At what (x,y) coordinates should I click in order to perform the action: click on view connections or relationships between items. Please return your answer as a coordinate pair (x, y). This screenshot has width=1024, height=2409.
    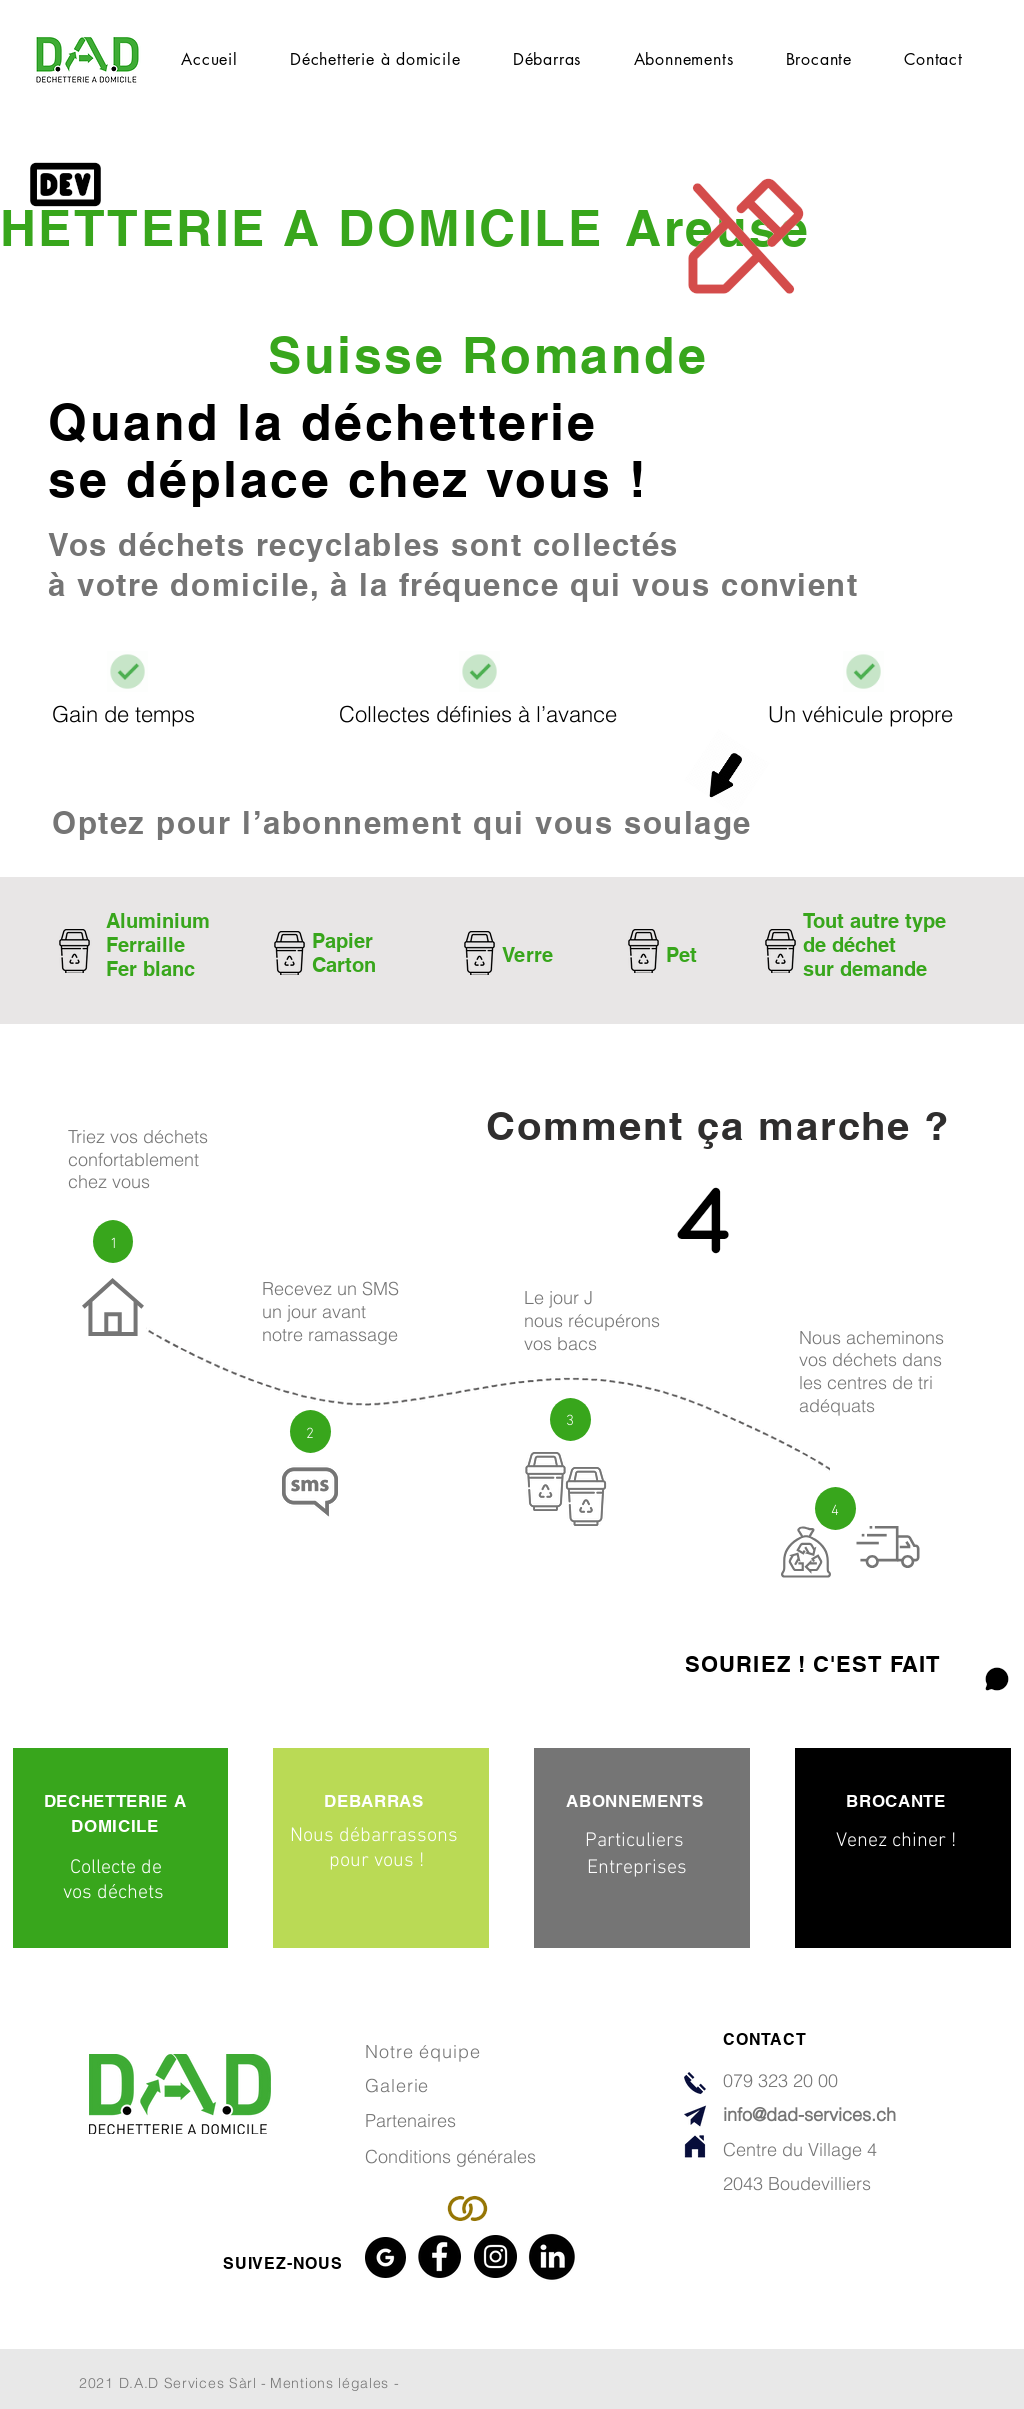
    Looking at the image, I should click on (467, 2208).